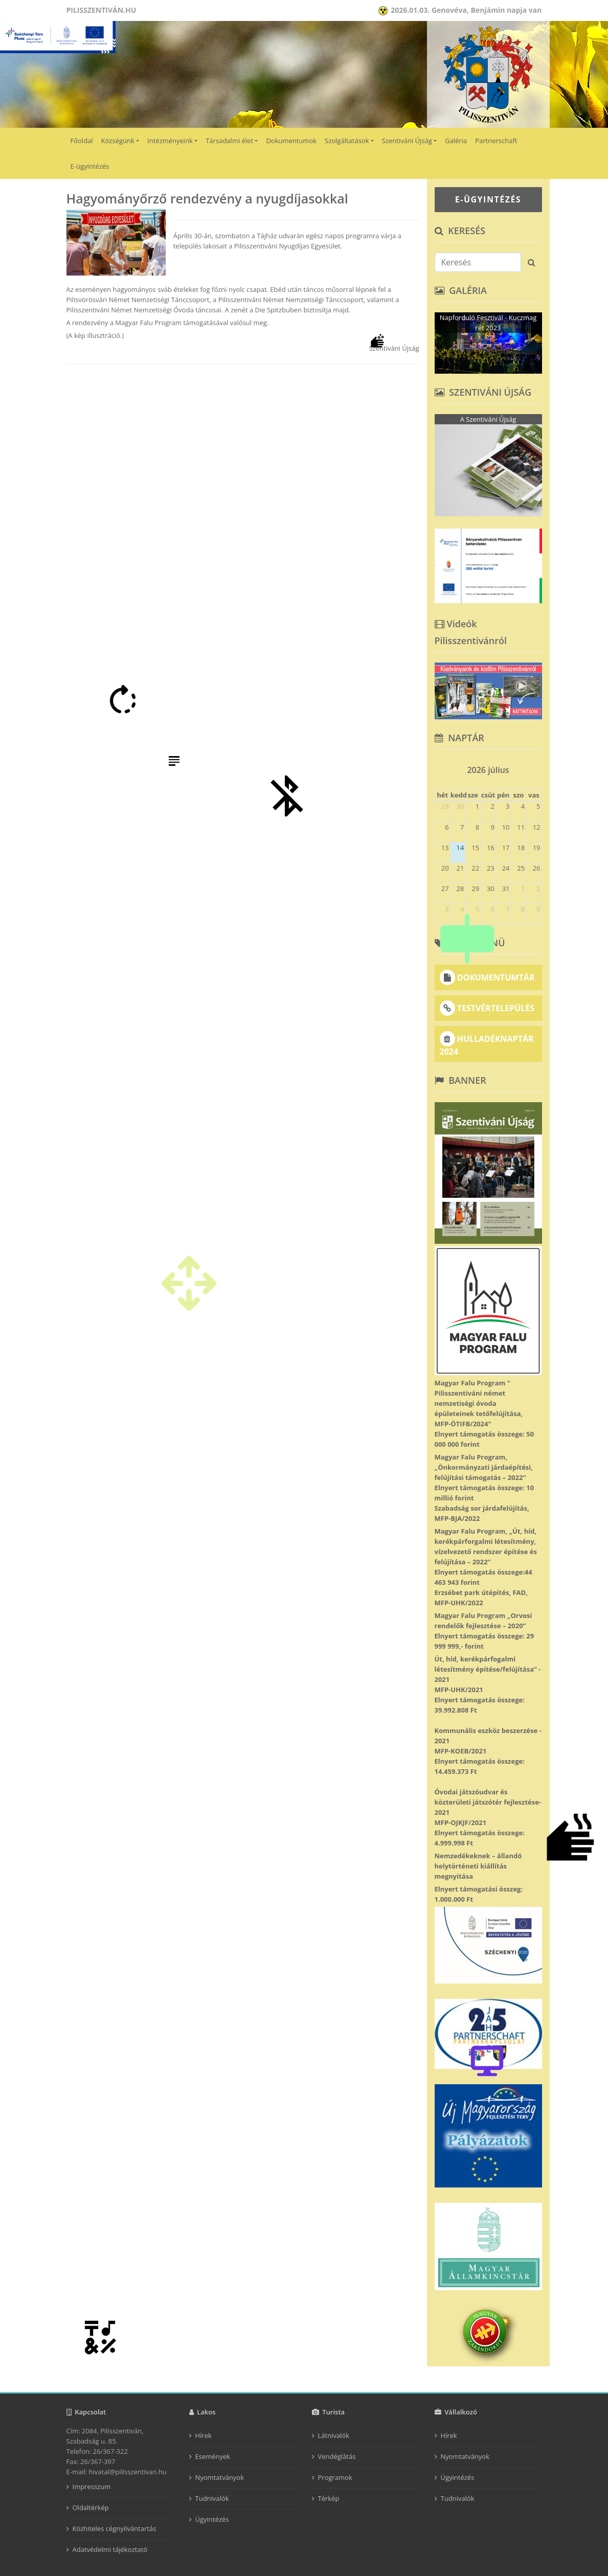 The height and width of the screenshot is (2576, 608). What do you see at coordinates (571, 1836) in the screenshot?
I see `activate hand dryer` at bounding box center [571, 1836].